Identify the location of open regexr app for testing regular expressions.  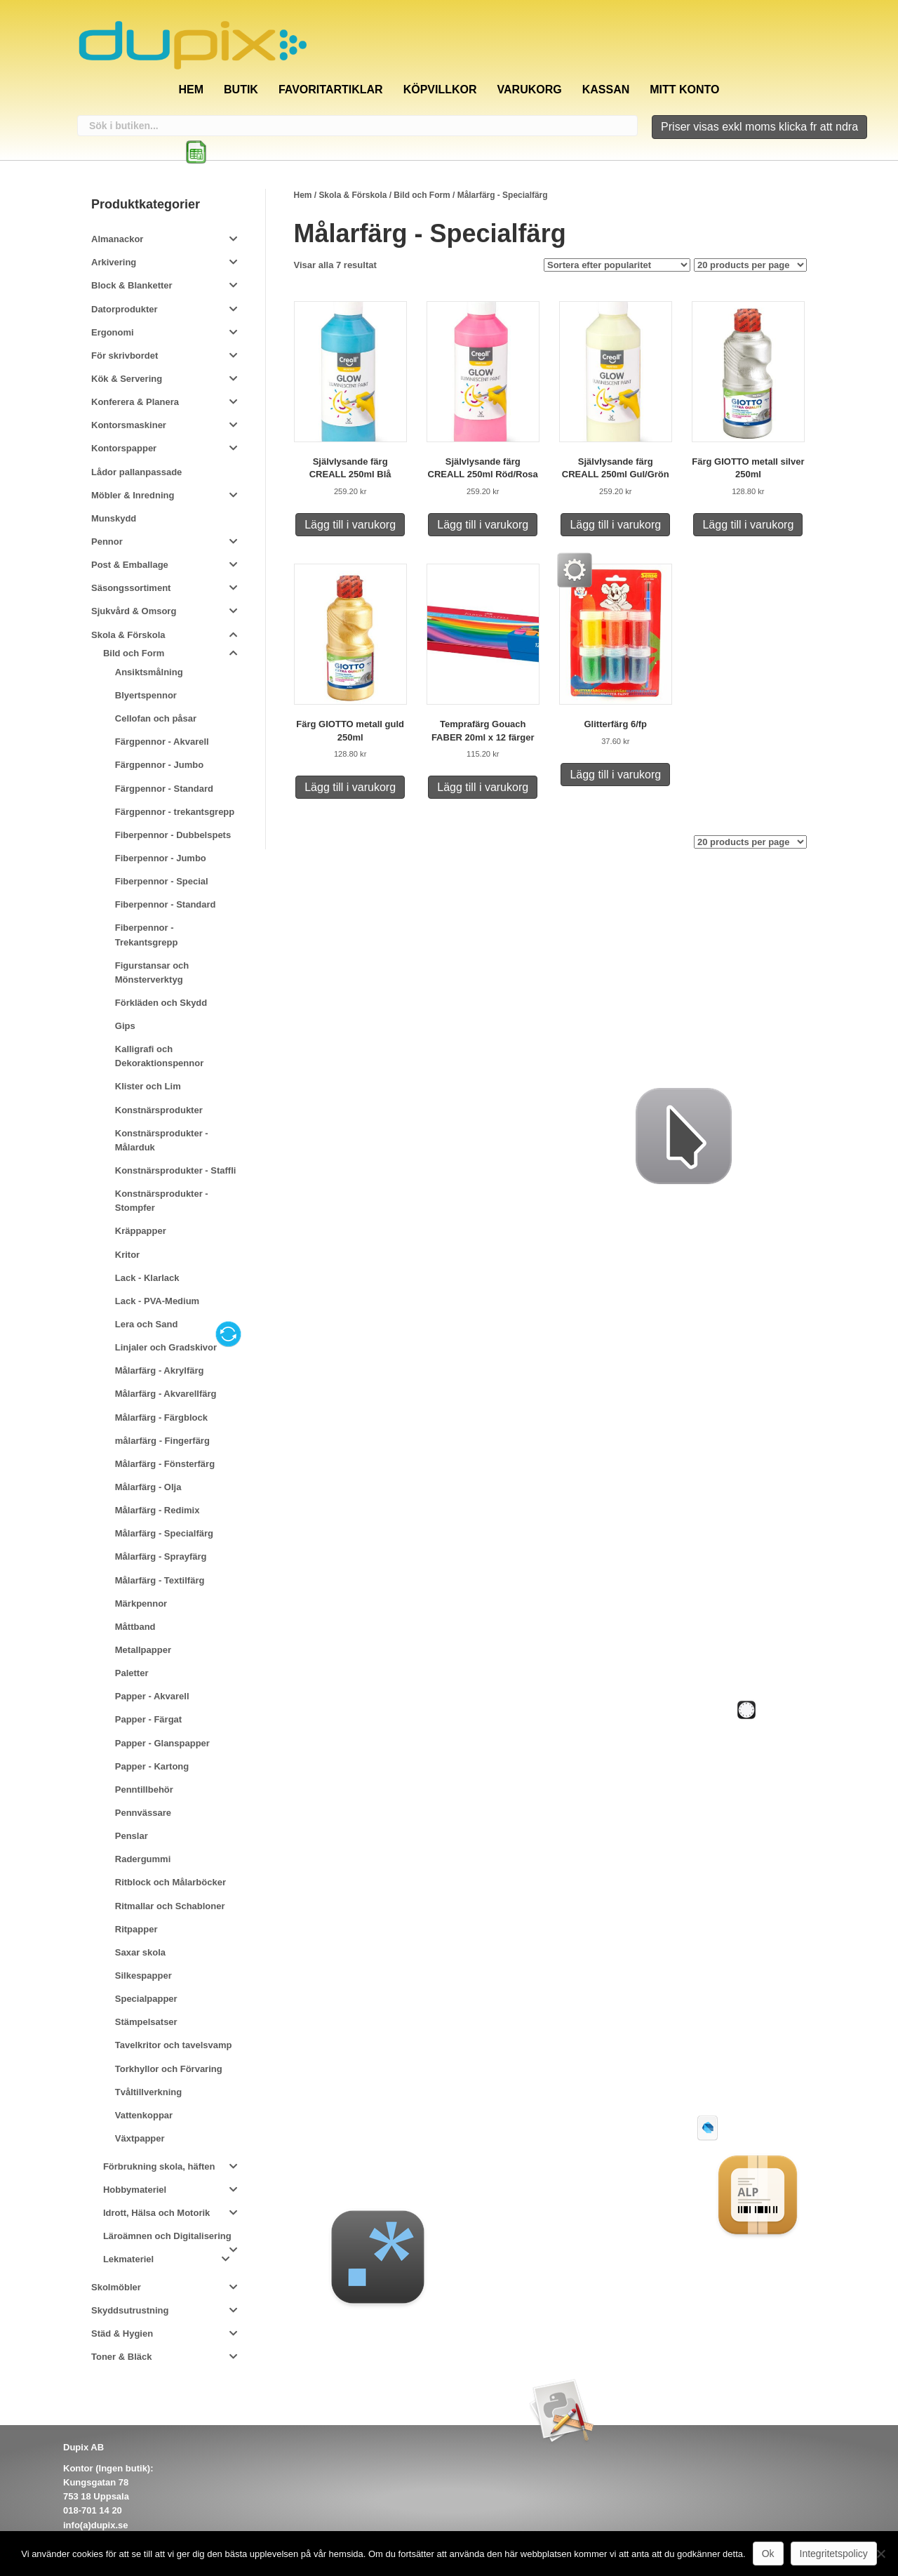
(377, 2257).